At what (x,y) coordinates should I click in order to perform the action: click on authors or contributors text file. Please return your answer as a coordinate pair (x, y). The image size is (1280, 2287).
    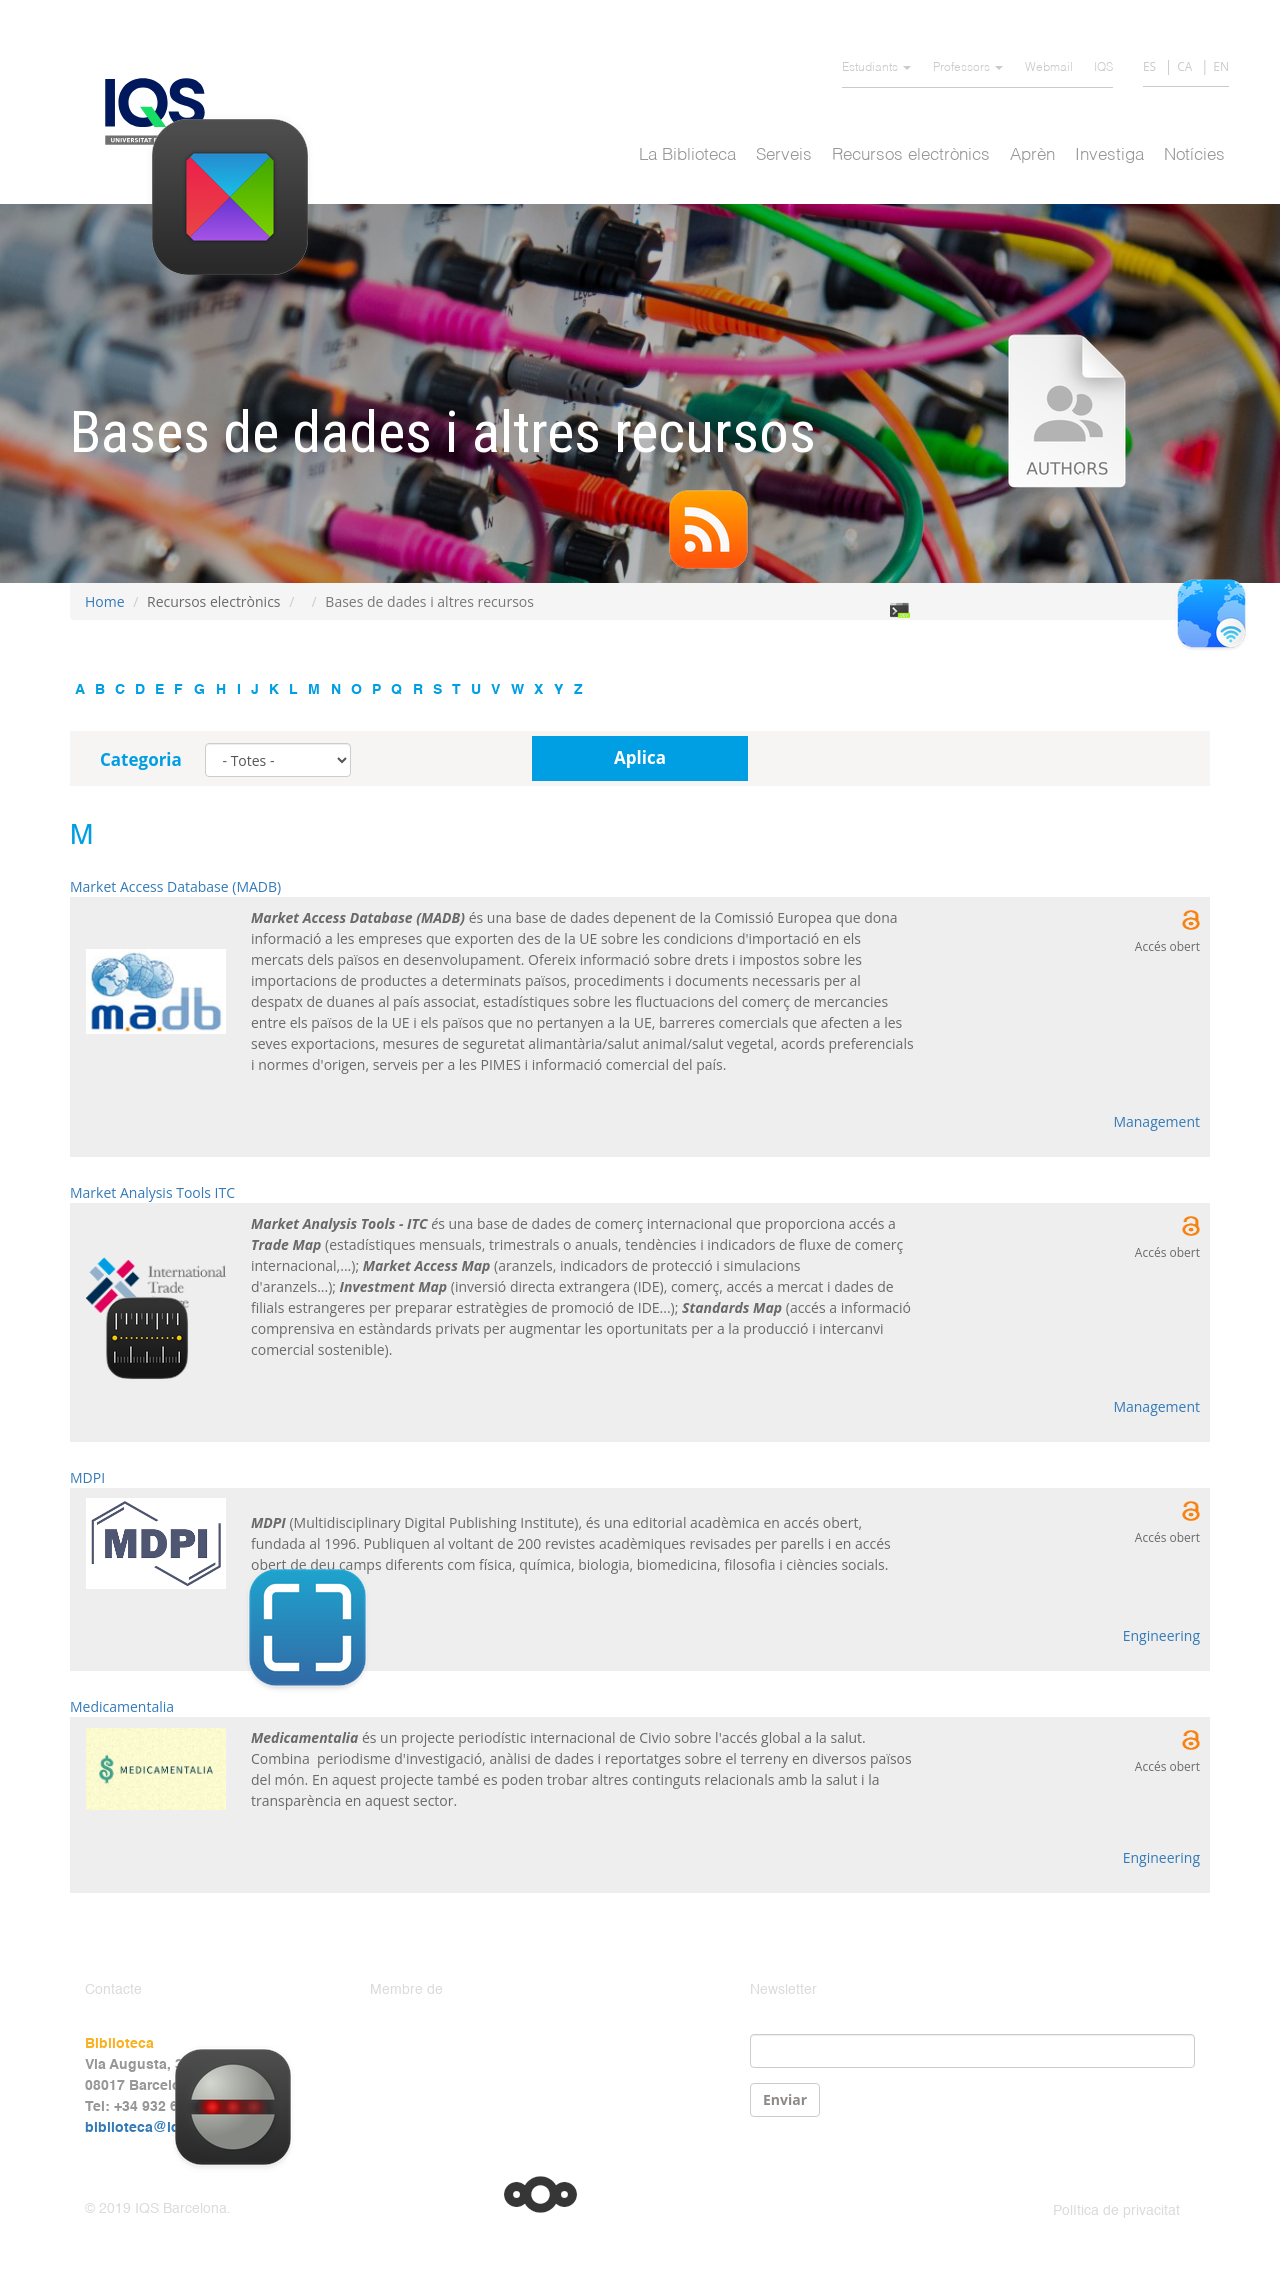
    Looking at the image, I should click on (1067, 414).